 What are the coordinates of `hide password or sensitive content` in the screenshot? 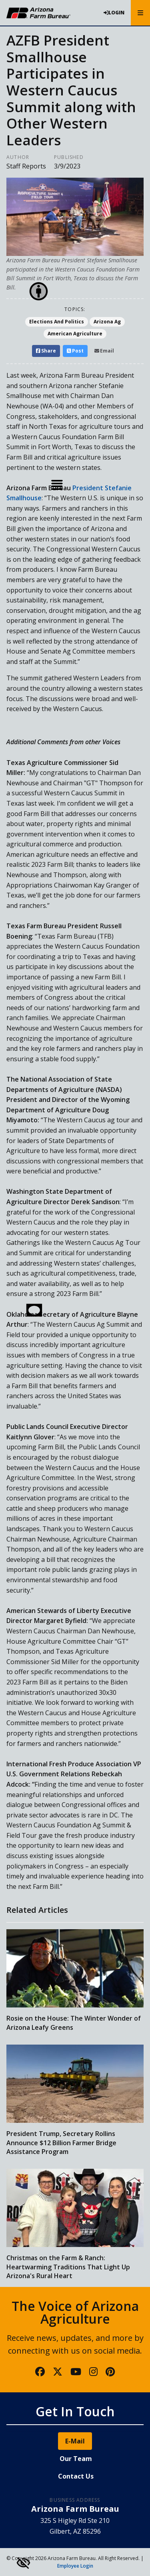 It's located at (23, 2563).